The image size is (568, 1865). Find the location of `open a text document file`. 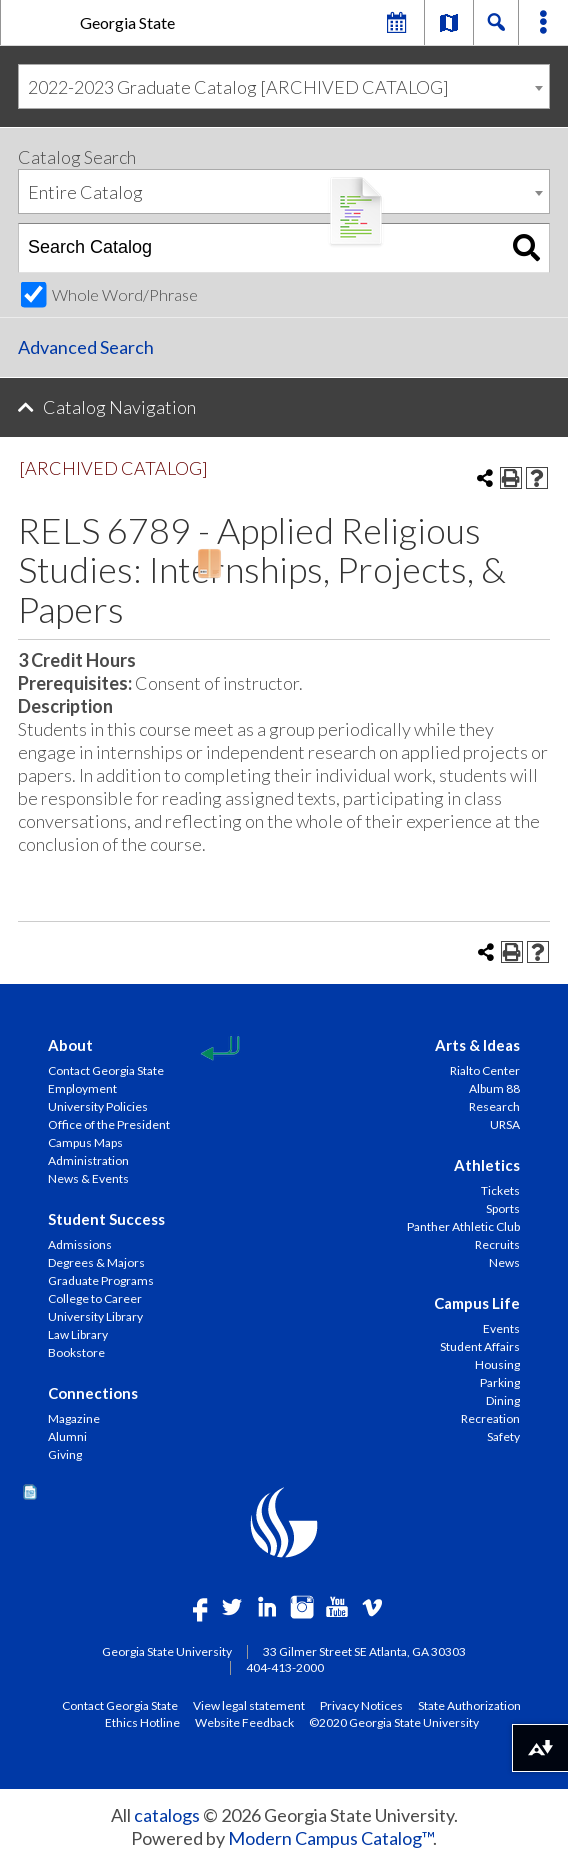

open a text document file is located at coordinates (30, 1492).